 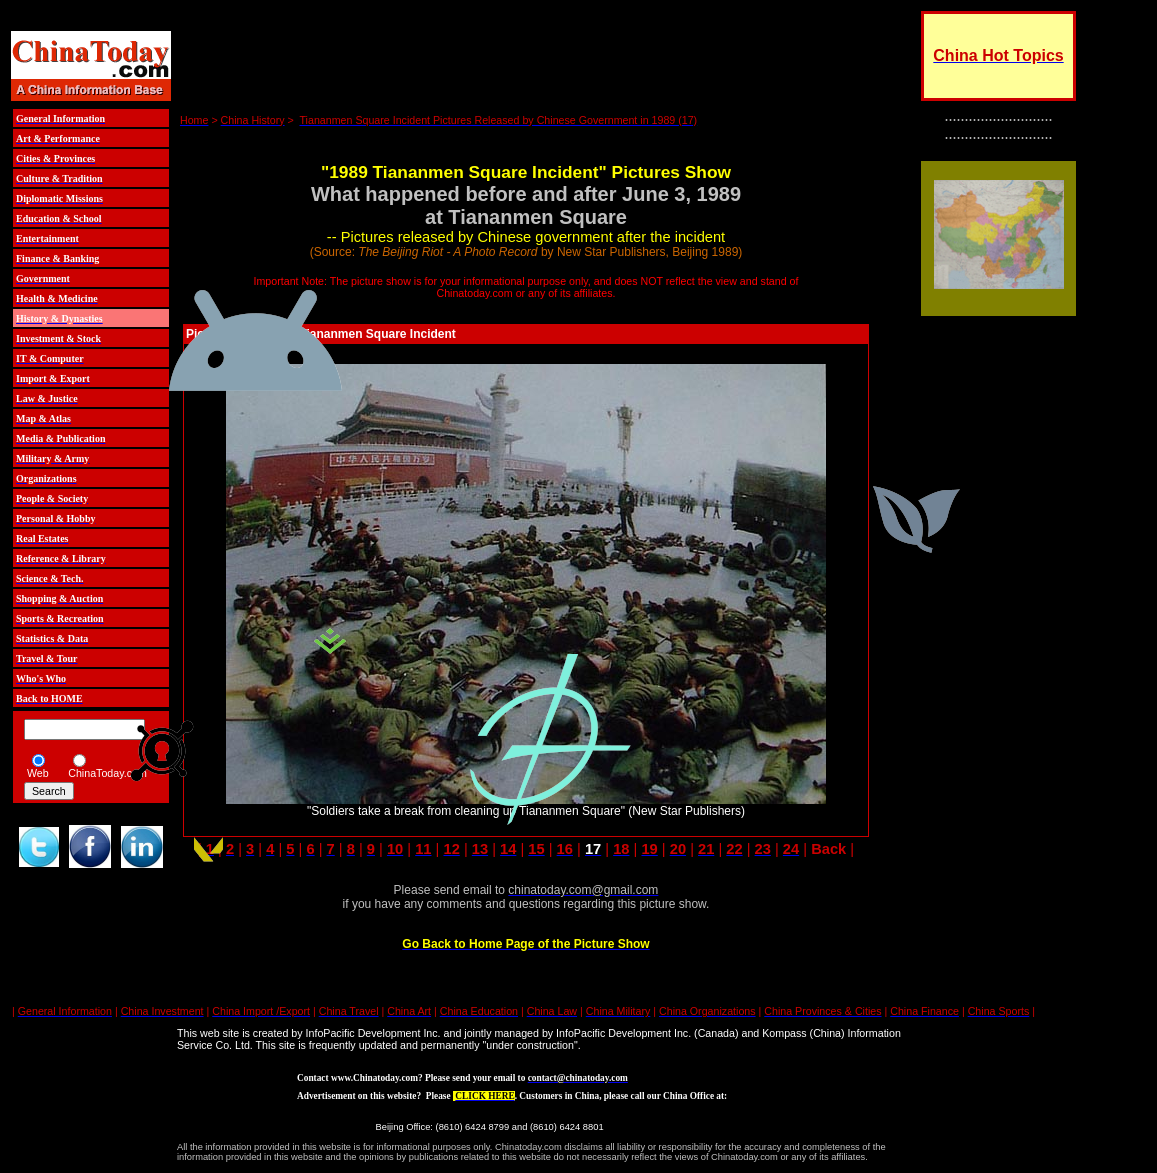 What do you see at coordinates (550, 739) in the screenshot?
I see `bohemia interactive company logo` at bounding box center [550, 739].